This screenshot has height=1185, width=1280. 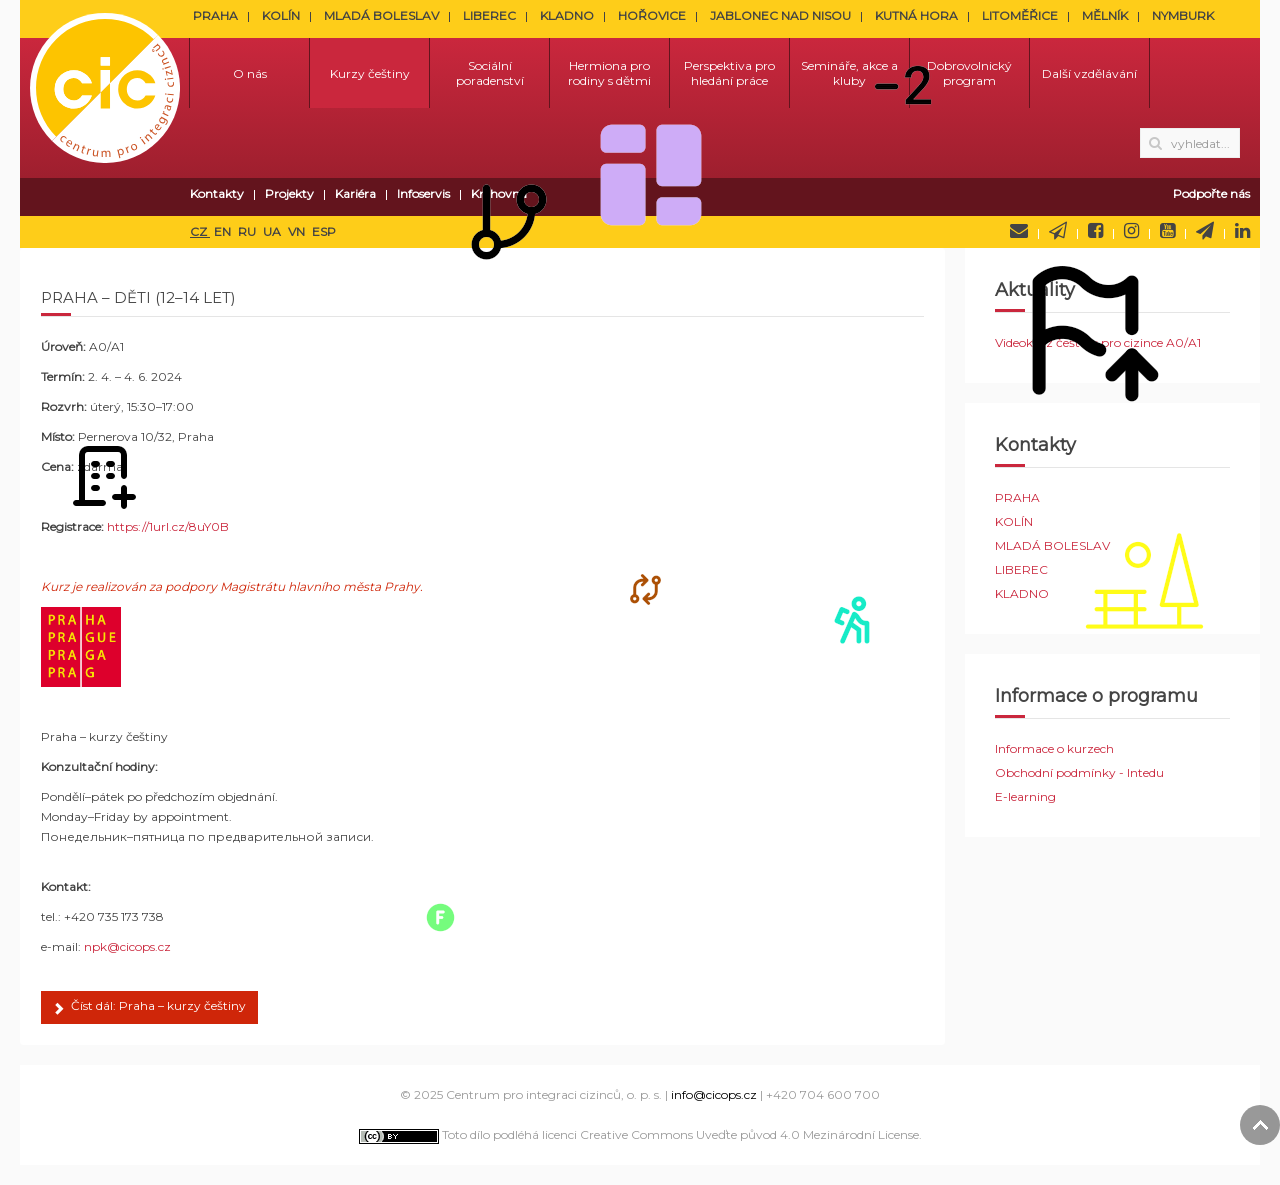 What do you see at coordinates (904, 86) in the screenshot?
I see `decrease exposure by 2 stops` at bounding box center [904, 86].